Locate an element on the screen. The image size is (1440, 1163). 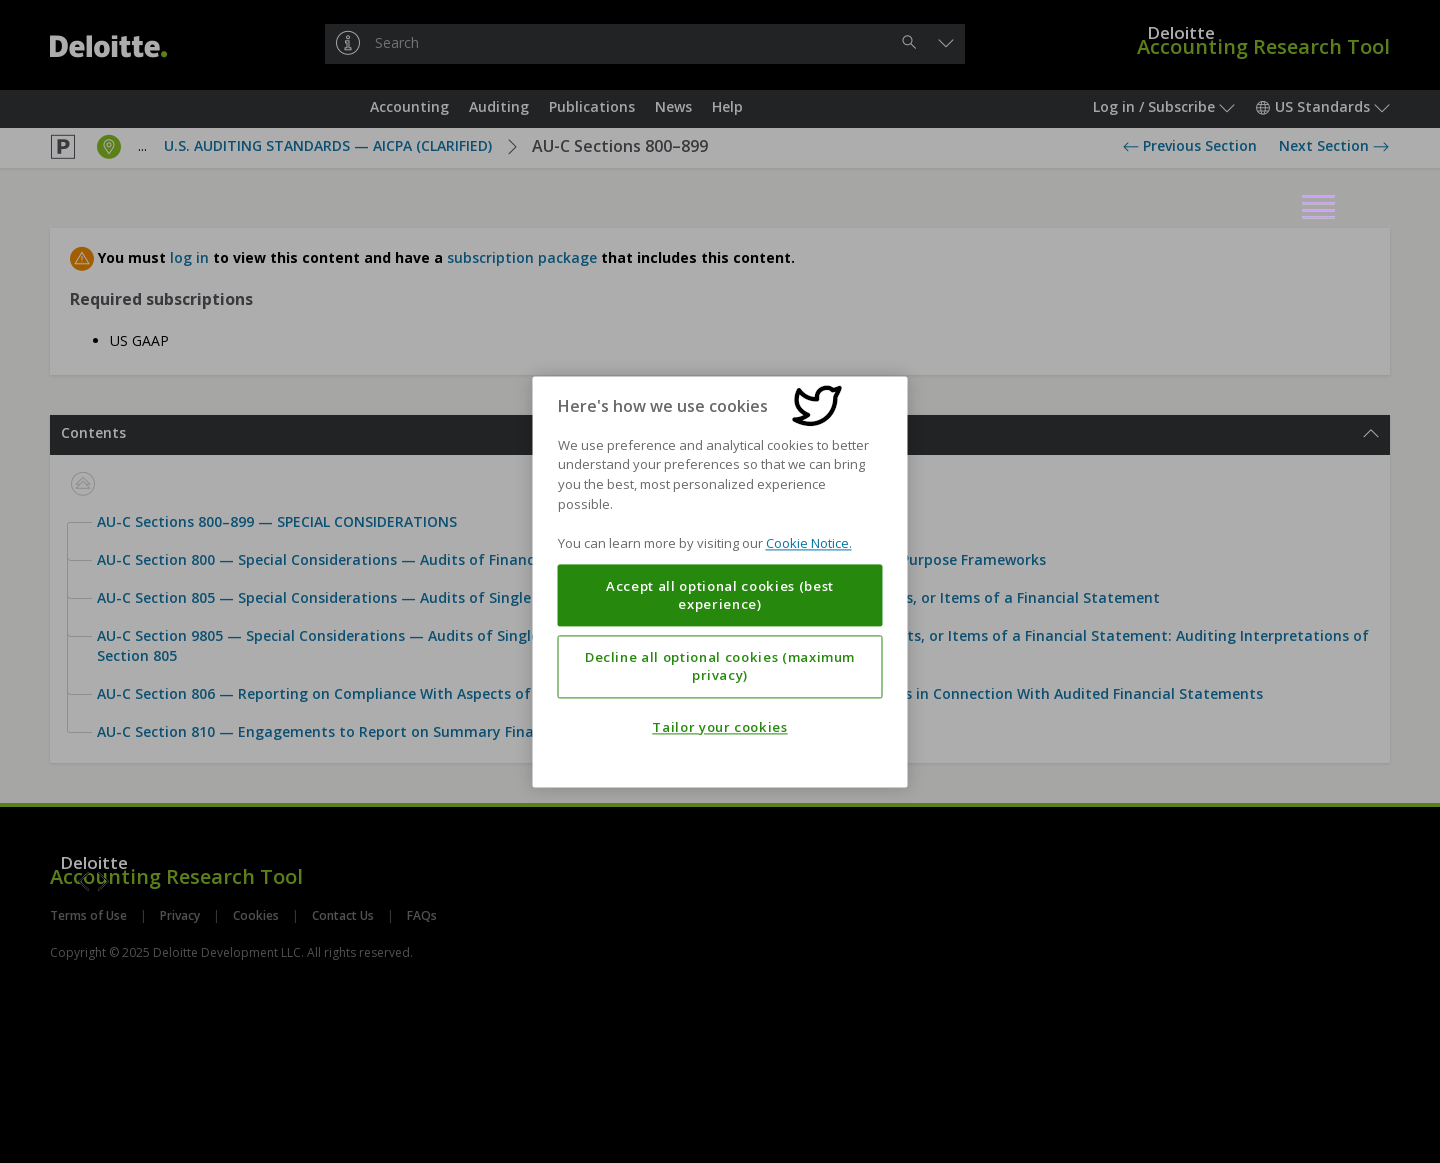
view or edit source code is located at coordinates (93, 881).